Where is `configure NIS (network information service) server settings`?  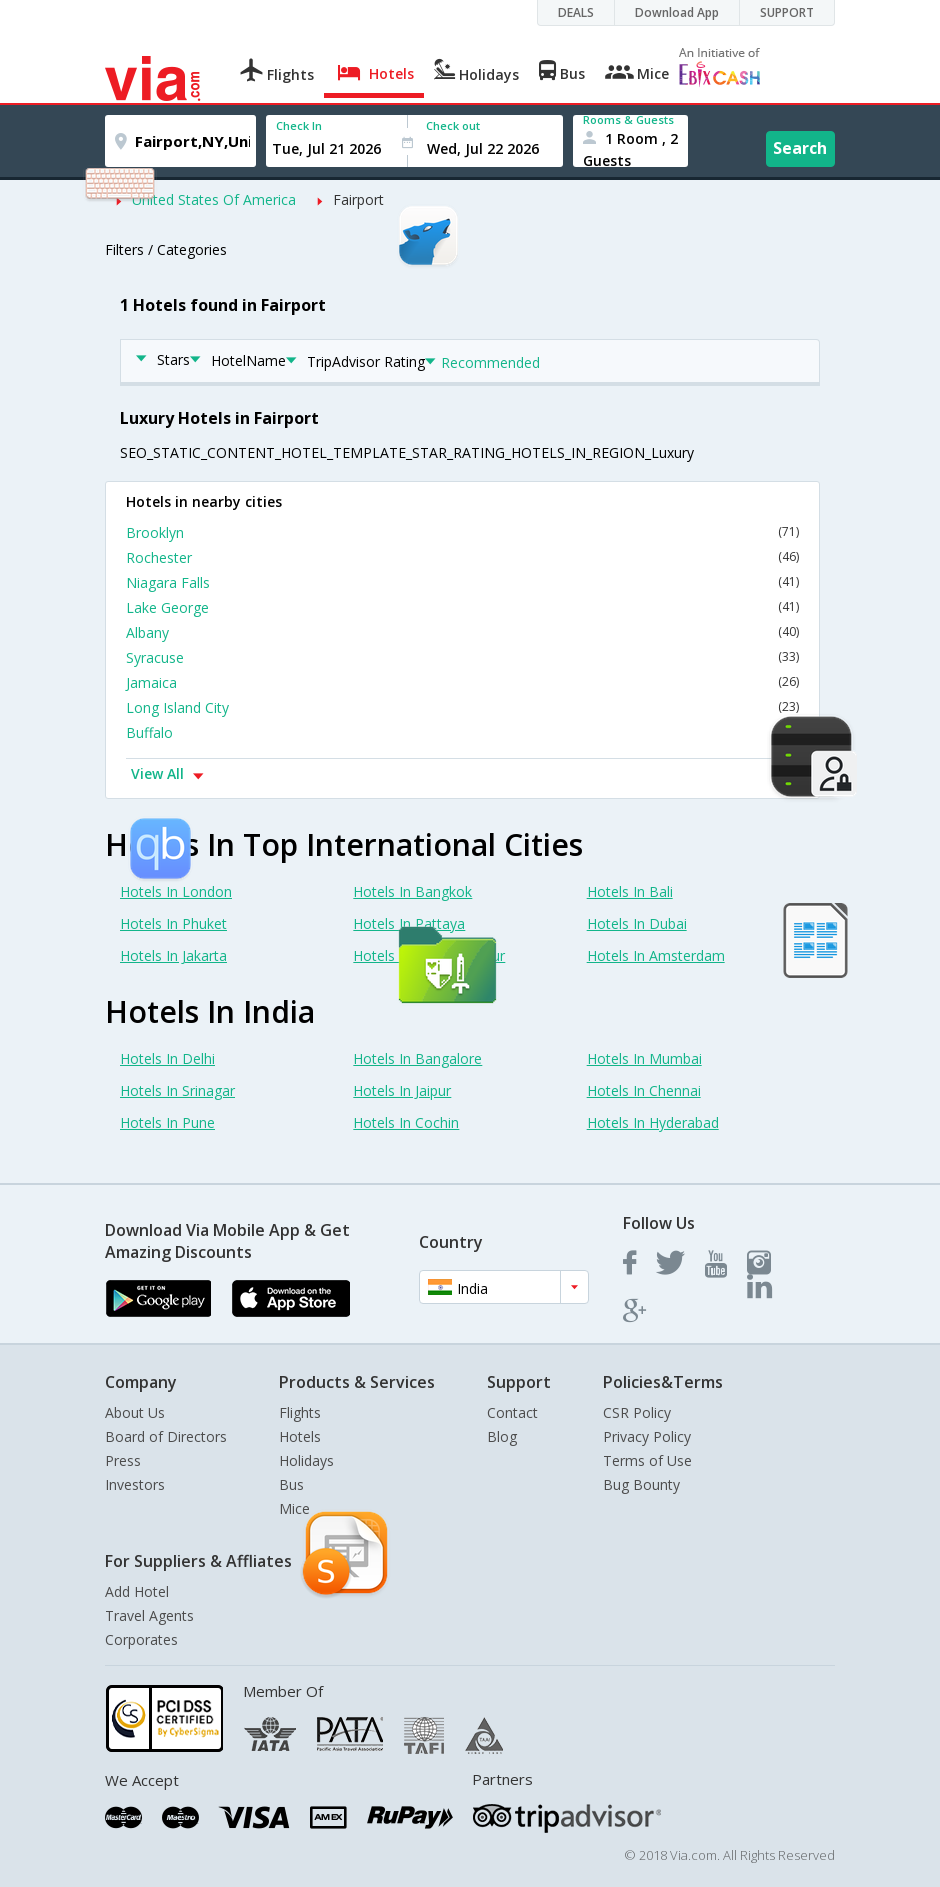
configure NIS (network information service) server settings is located at coordinates (812, 758).